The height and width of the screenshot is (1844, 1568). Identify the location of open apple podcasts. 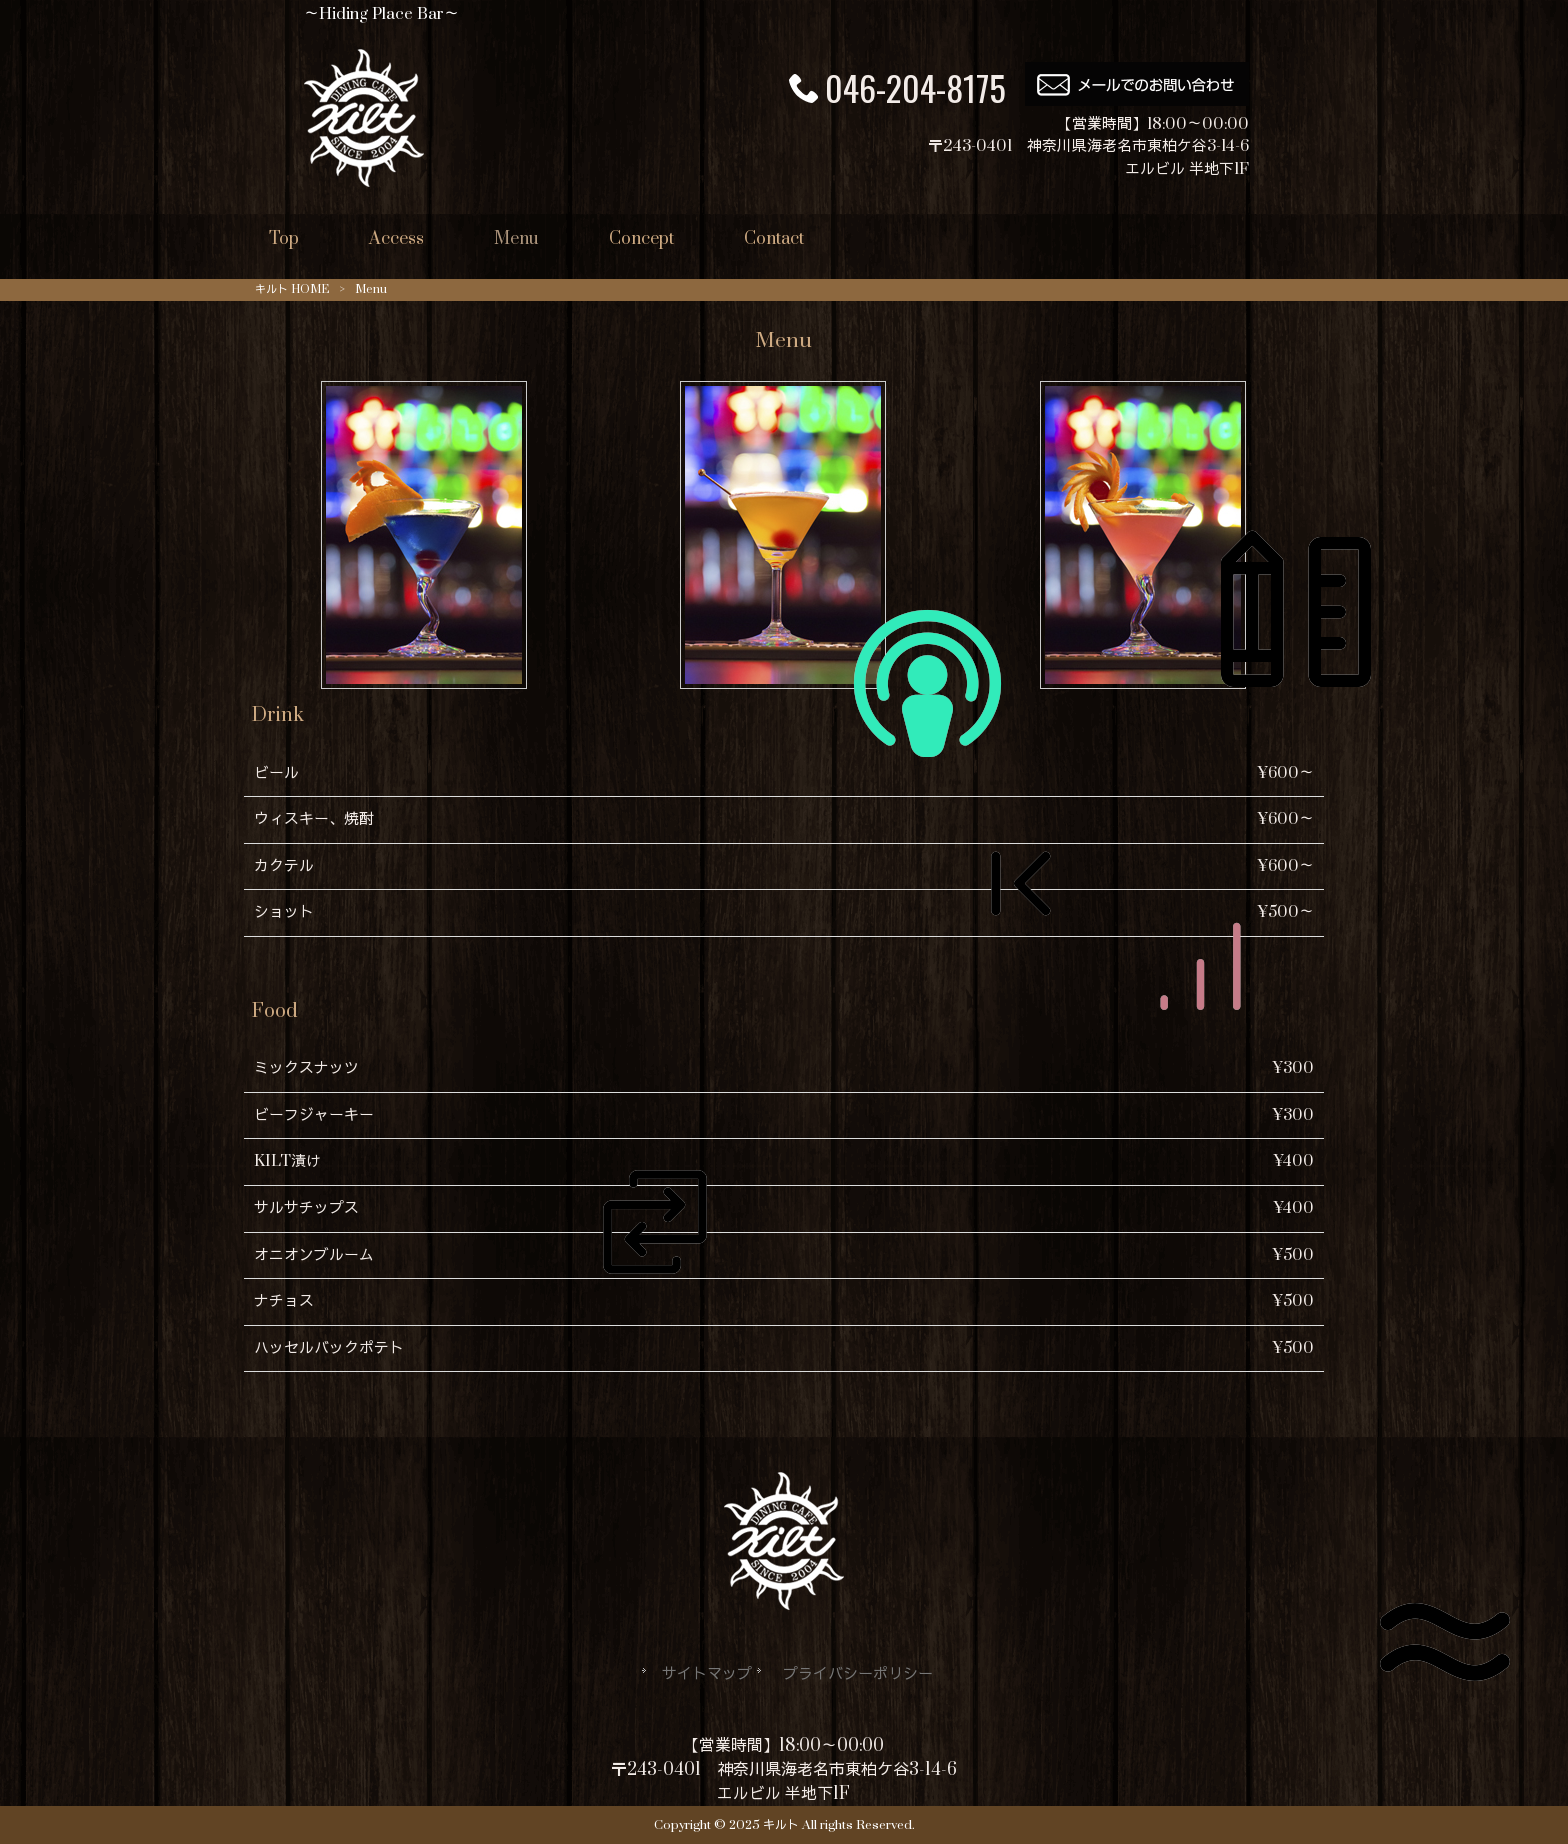
(927, 683).